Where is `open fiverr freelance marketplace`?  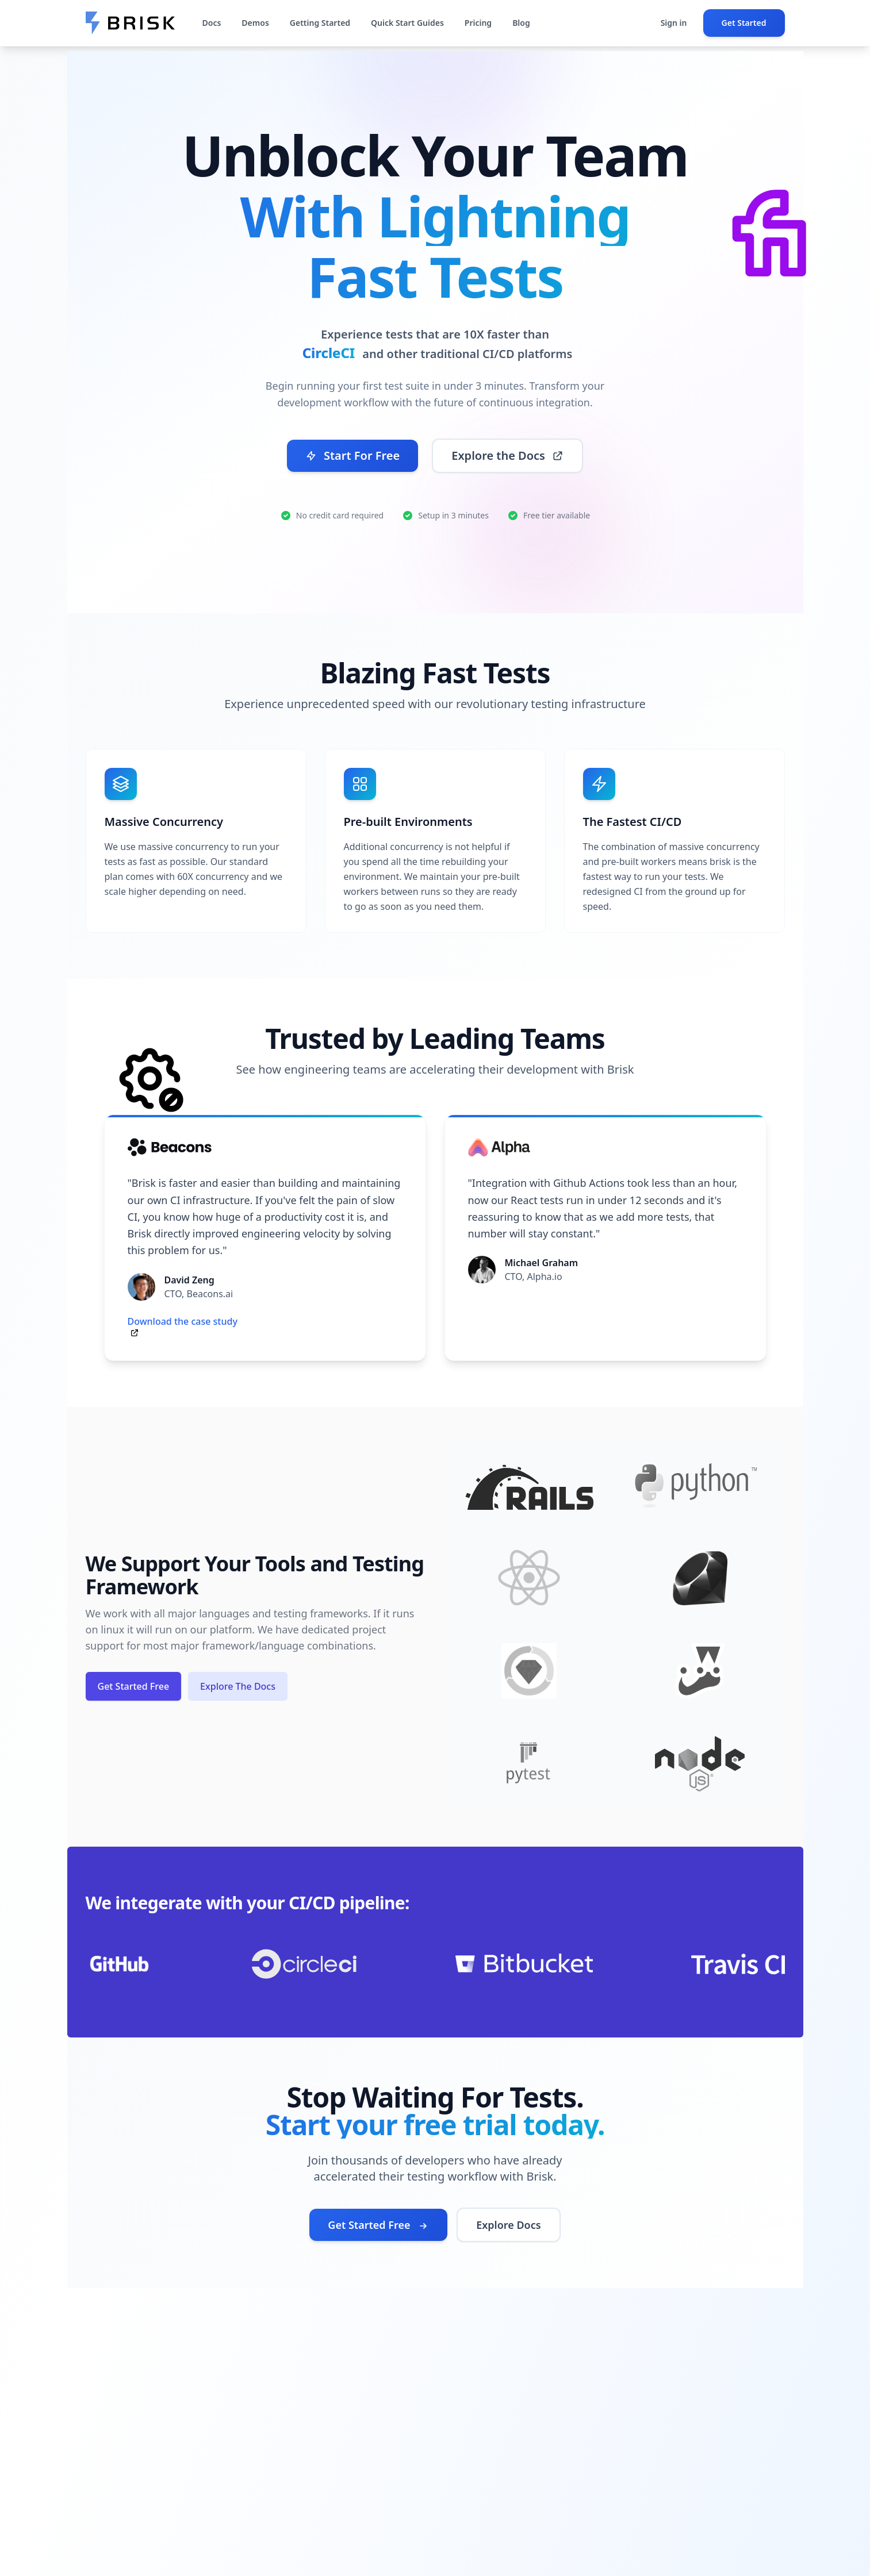
open fiverr freelance marketplace is located at coordinates (771, 233).